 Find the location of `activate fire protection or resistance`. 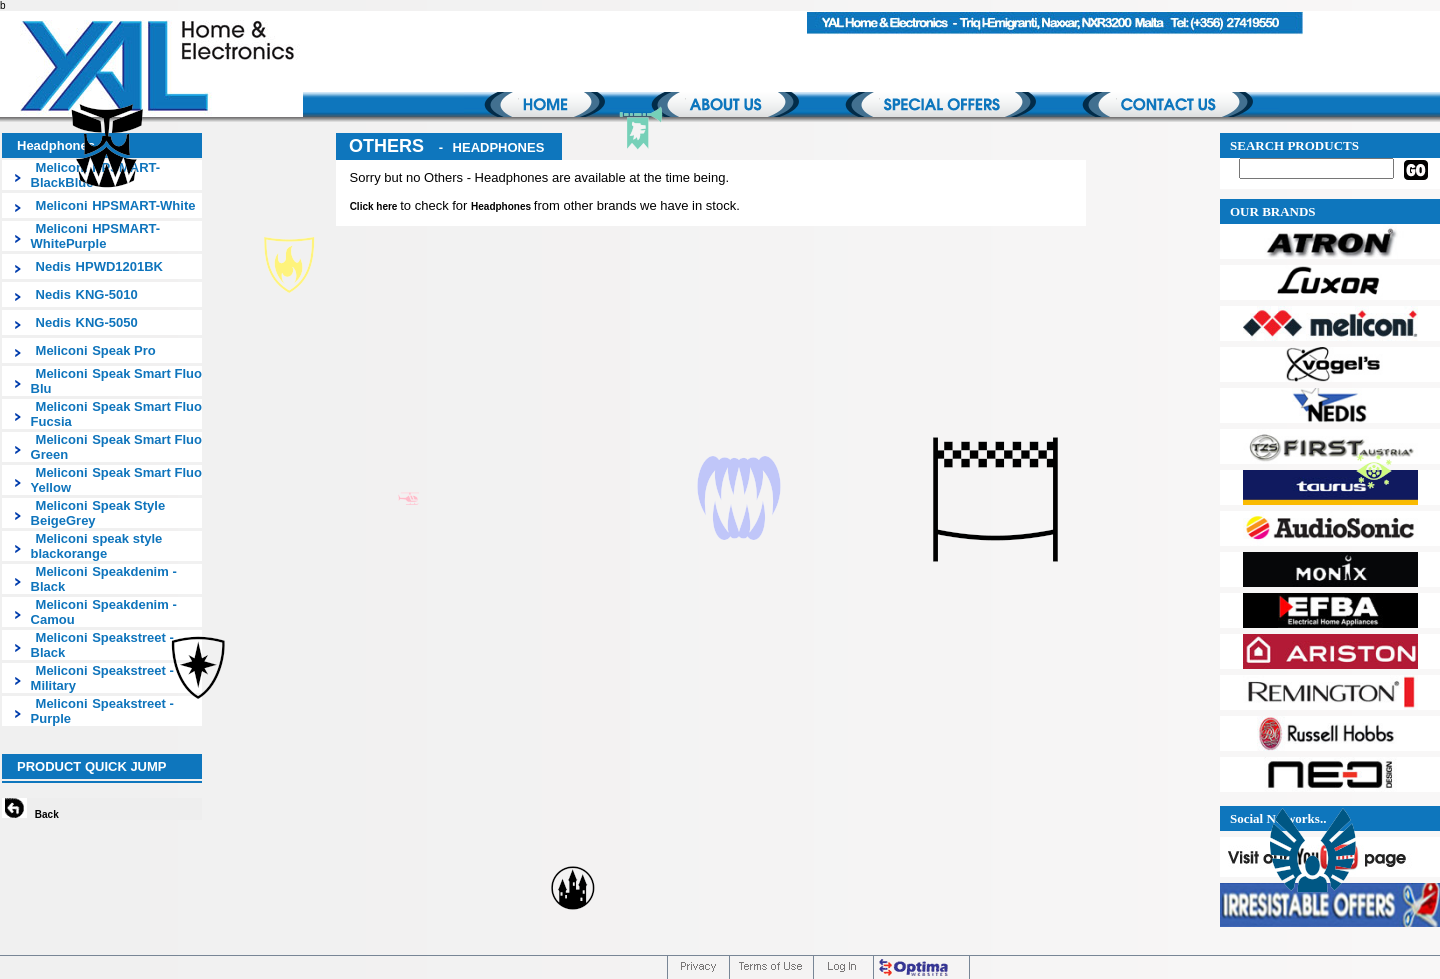

activate fire protection or resistance is located at coordinates (289, 265).